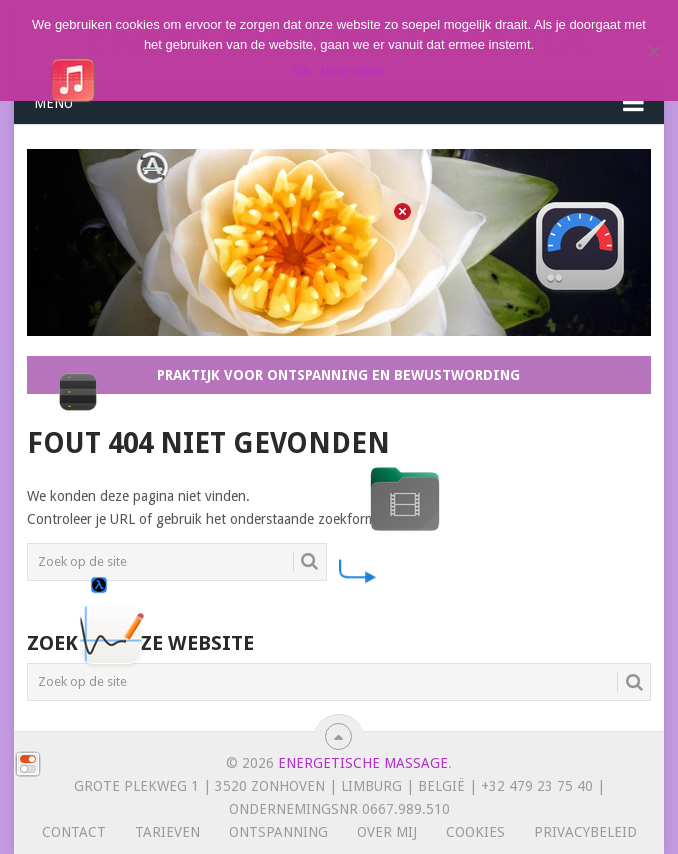  What do you see at coordinates (358, 569) in the screenshot?
I see `forward this email to another recipient` at bounding box center [358, 569].